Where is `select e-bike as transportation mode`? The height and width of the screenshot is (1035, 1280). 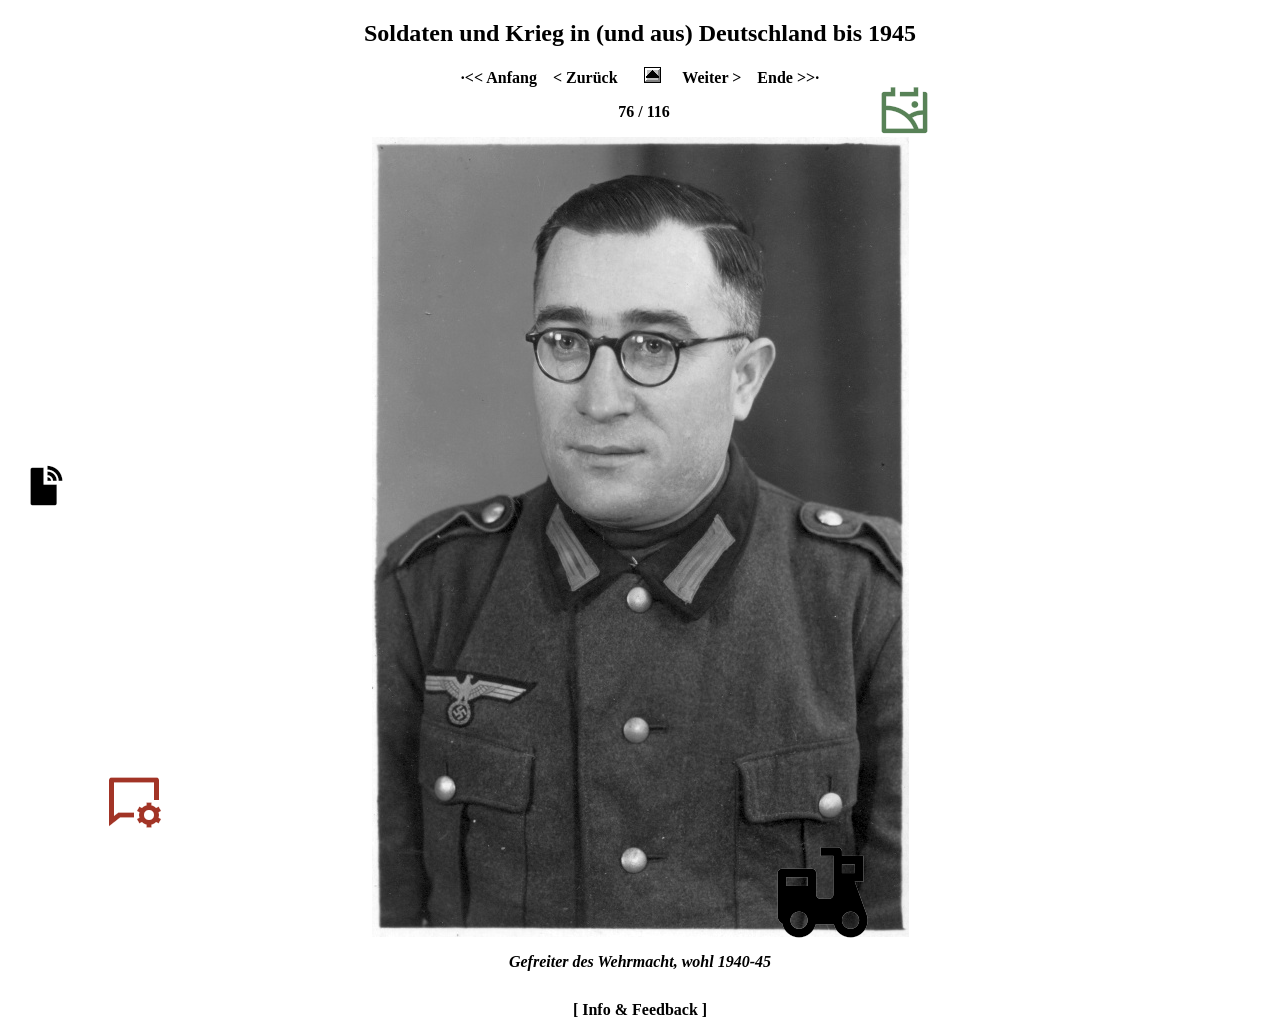
select e-bike as transportation mode is located at coordinates (820, 894).